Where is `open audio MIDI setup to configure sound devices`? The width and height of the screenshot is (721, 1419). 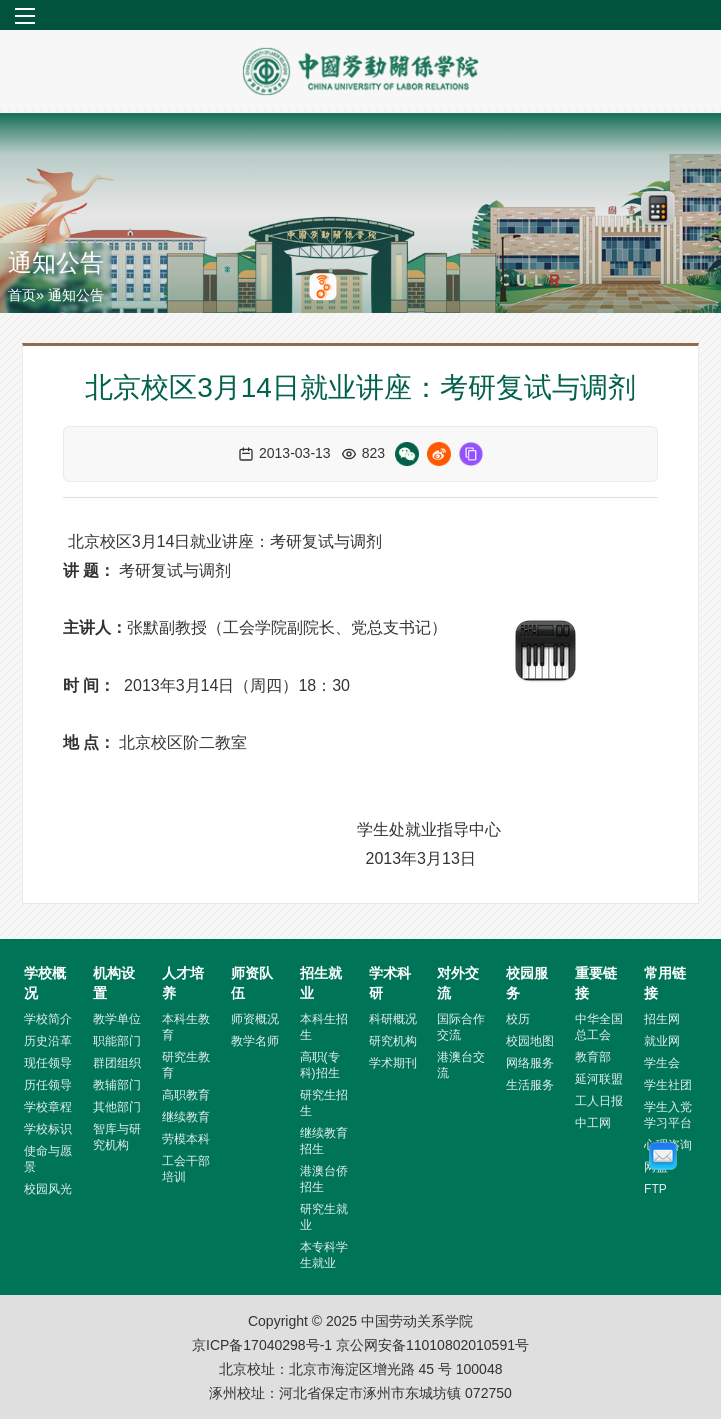 open audio MIDI setup to configure sound devices is located at coordinates (545, 650).